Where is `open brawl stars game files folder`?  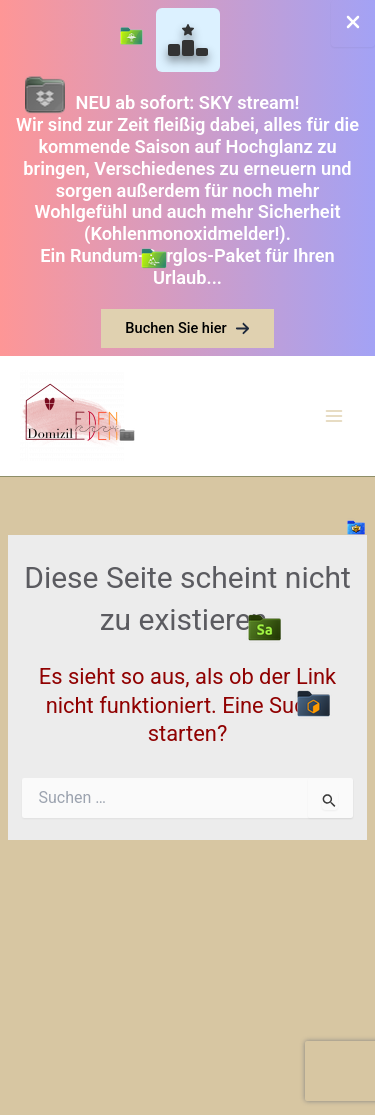 open brawl stars game files folder is located at coordinates (356, 528).